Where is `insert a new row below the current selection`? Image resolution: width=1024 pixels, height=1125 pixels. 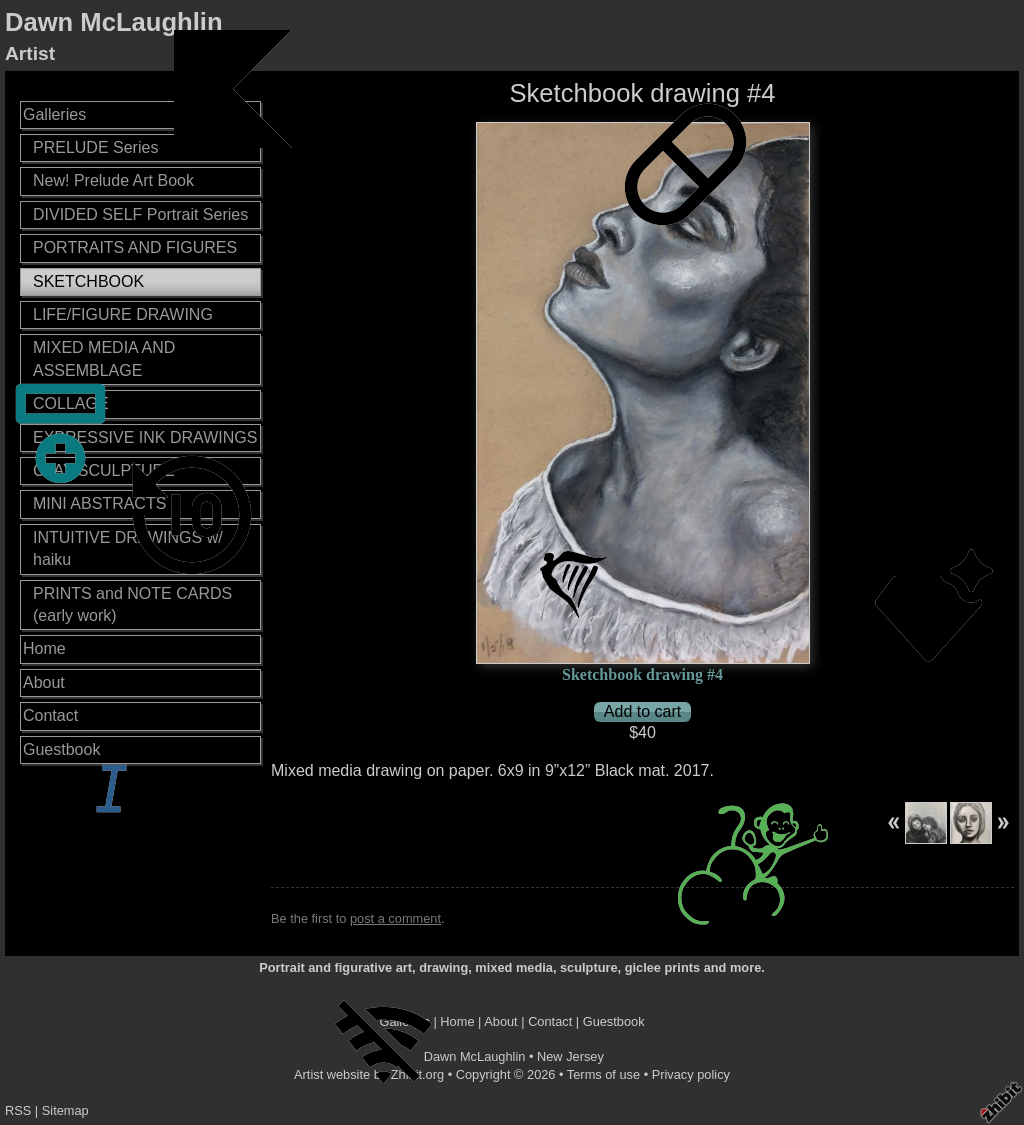
insert a new row below the current selection is located at coordinates (60, 428).